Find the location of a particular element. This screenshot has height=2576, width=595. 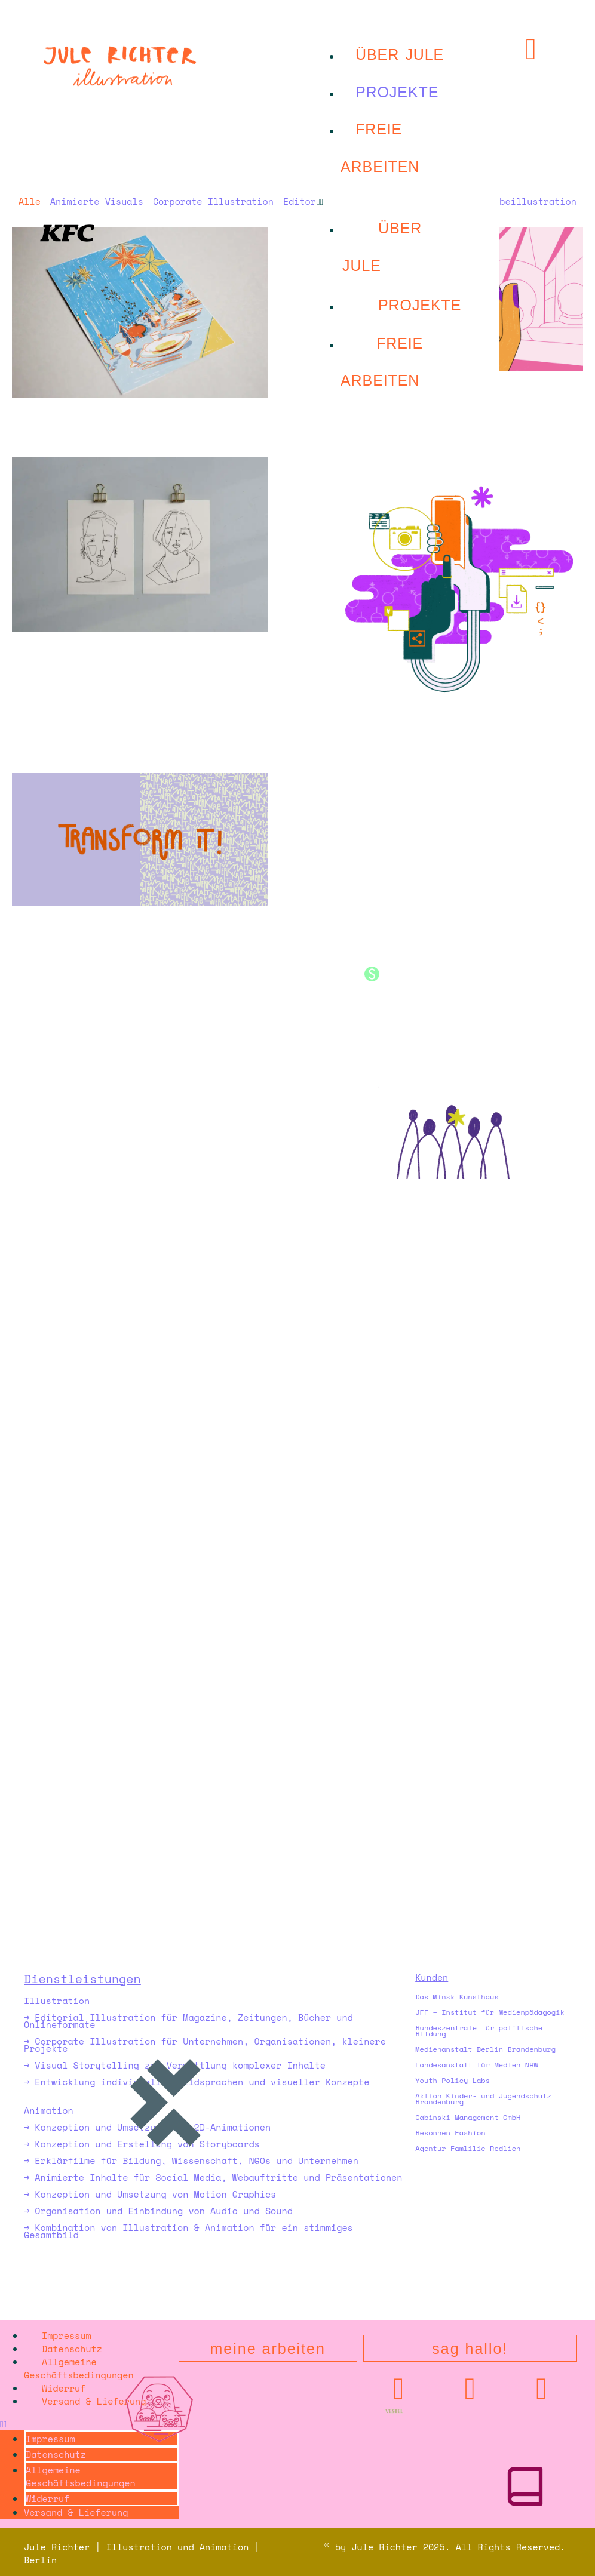

swiper javascript library logo is located at coordinates (372, 974).